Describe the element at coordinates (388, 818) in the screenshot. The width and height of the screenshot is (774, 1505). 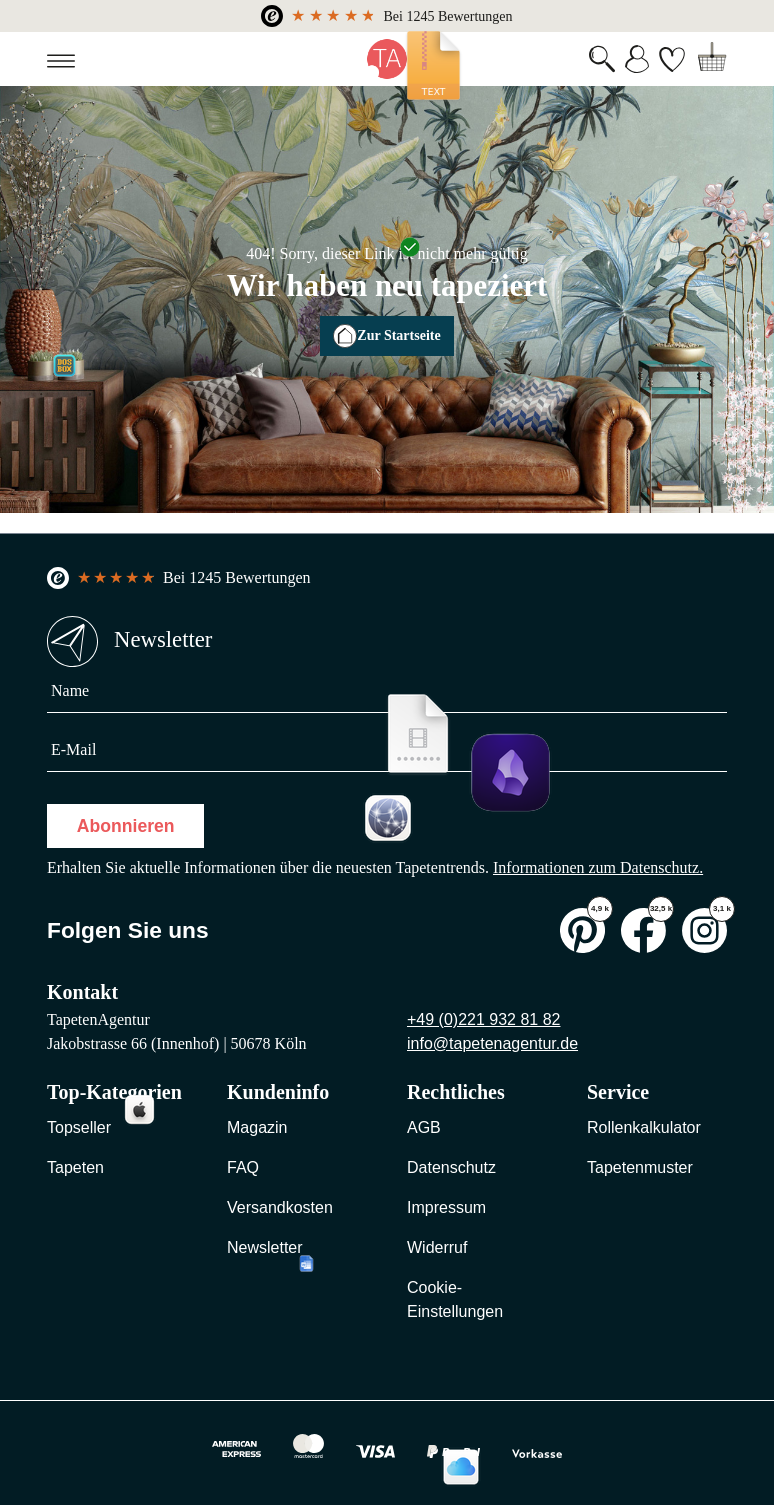
I see `access network file system or shared storage` at that location.